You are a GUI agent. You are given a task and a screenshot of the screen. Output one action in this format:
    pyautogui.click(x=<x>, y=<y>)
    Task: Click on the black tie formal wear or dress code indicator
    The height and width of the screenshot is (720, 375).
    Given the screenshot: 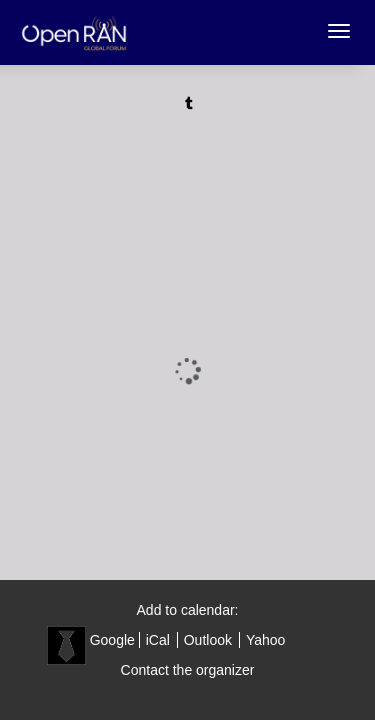 What is the action you would take?
    pyautogui.click(x=66, y=645)
    